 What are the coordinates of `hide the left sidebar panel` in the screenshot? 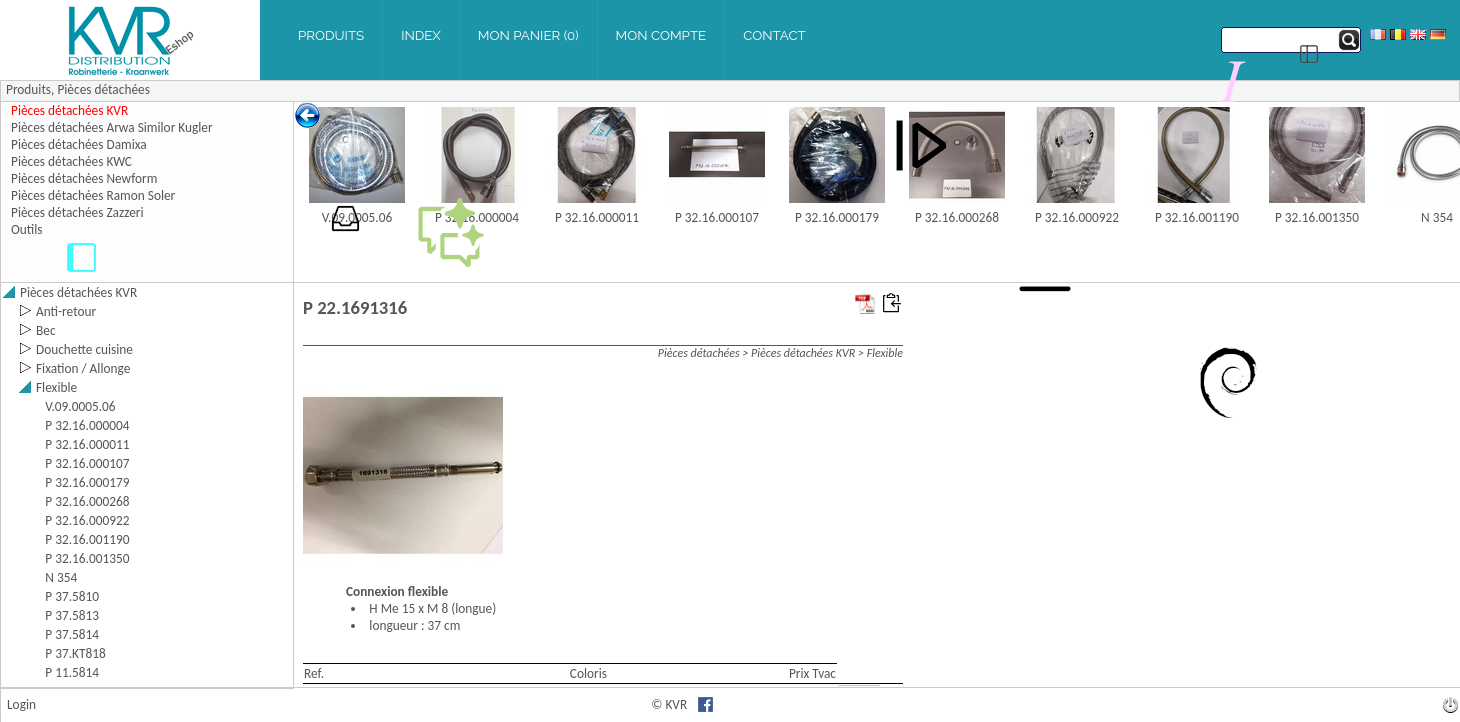 It's located at (1309, 54).